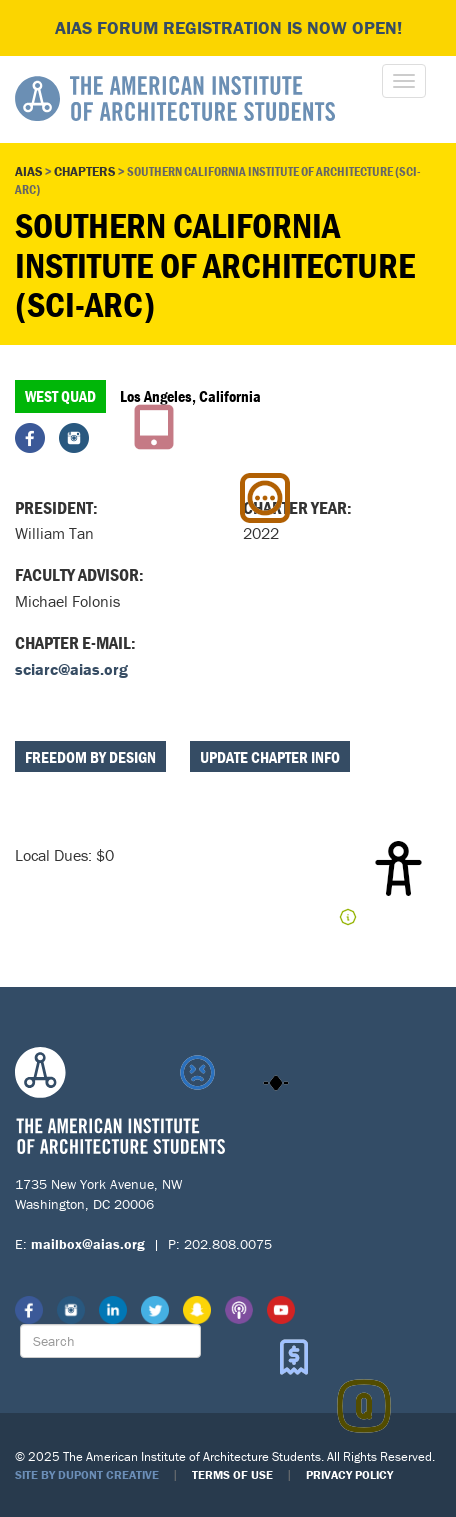 The width and height of the screenshot is (456, 1517). Describe the element at coordinates (348, 917) in the screenshot. I see `view more information or details` at that location.